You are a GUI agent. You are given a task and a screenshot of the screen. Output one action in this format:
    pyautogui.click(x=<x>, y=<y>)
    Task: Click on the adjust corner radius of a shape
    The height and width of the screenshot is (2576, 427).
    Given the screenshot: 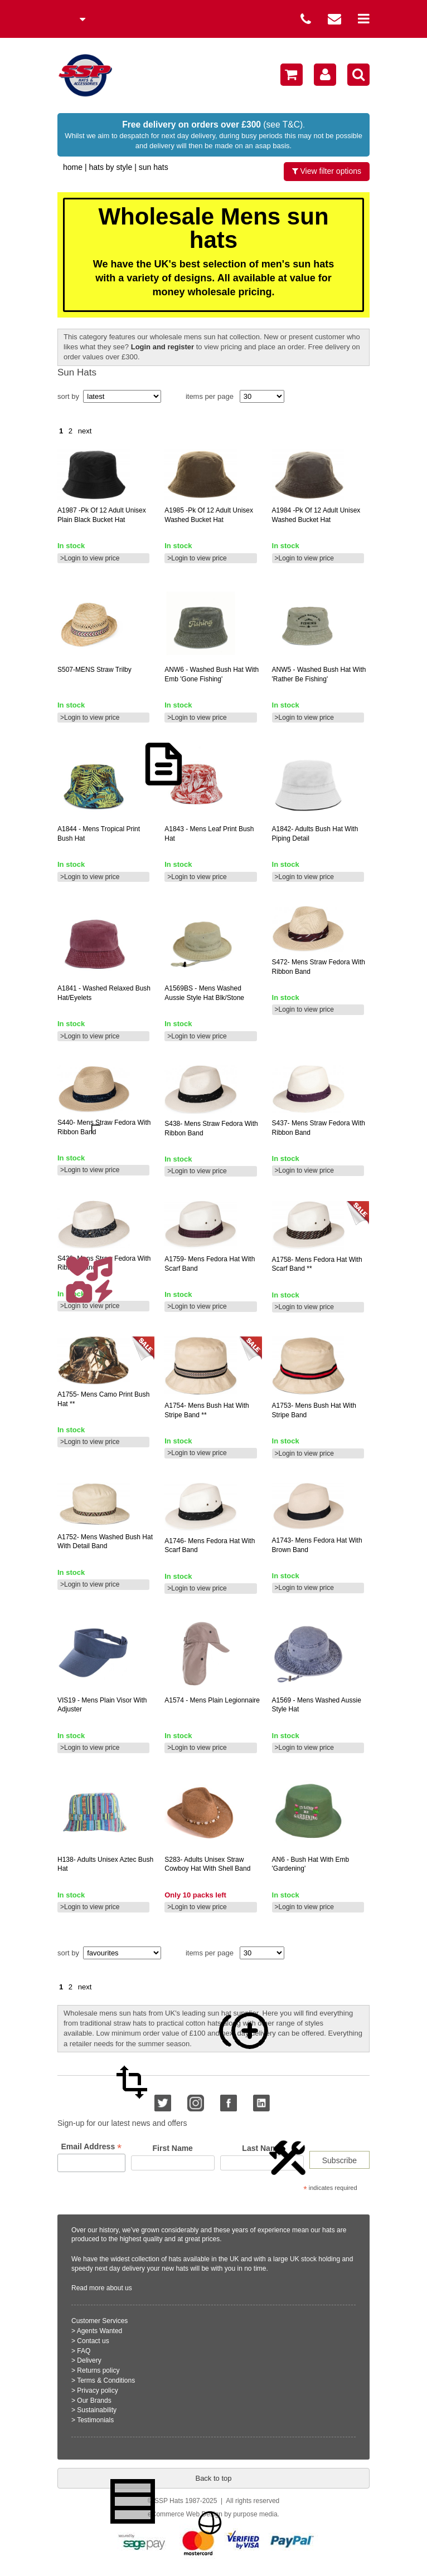 What is the action you would take?
    pyautogui.click(x=96, y=1129)
    